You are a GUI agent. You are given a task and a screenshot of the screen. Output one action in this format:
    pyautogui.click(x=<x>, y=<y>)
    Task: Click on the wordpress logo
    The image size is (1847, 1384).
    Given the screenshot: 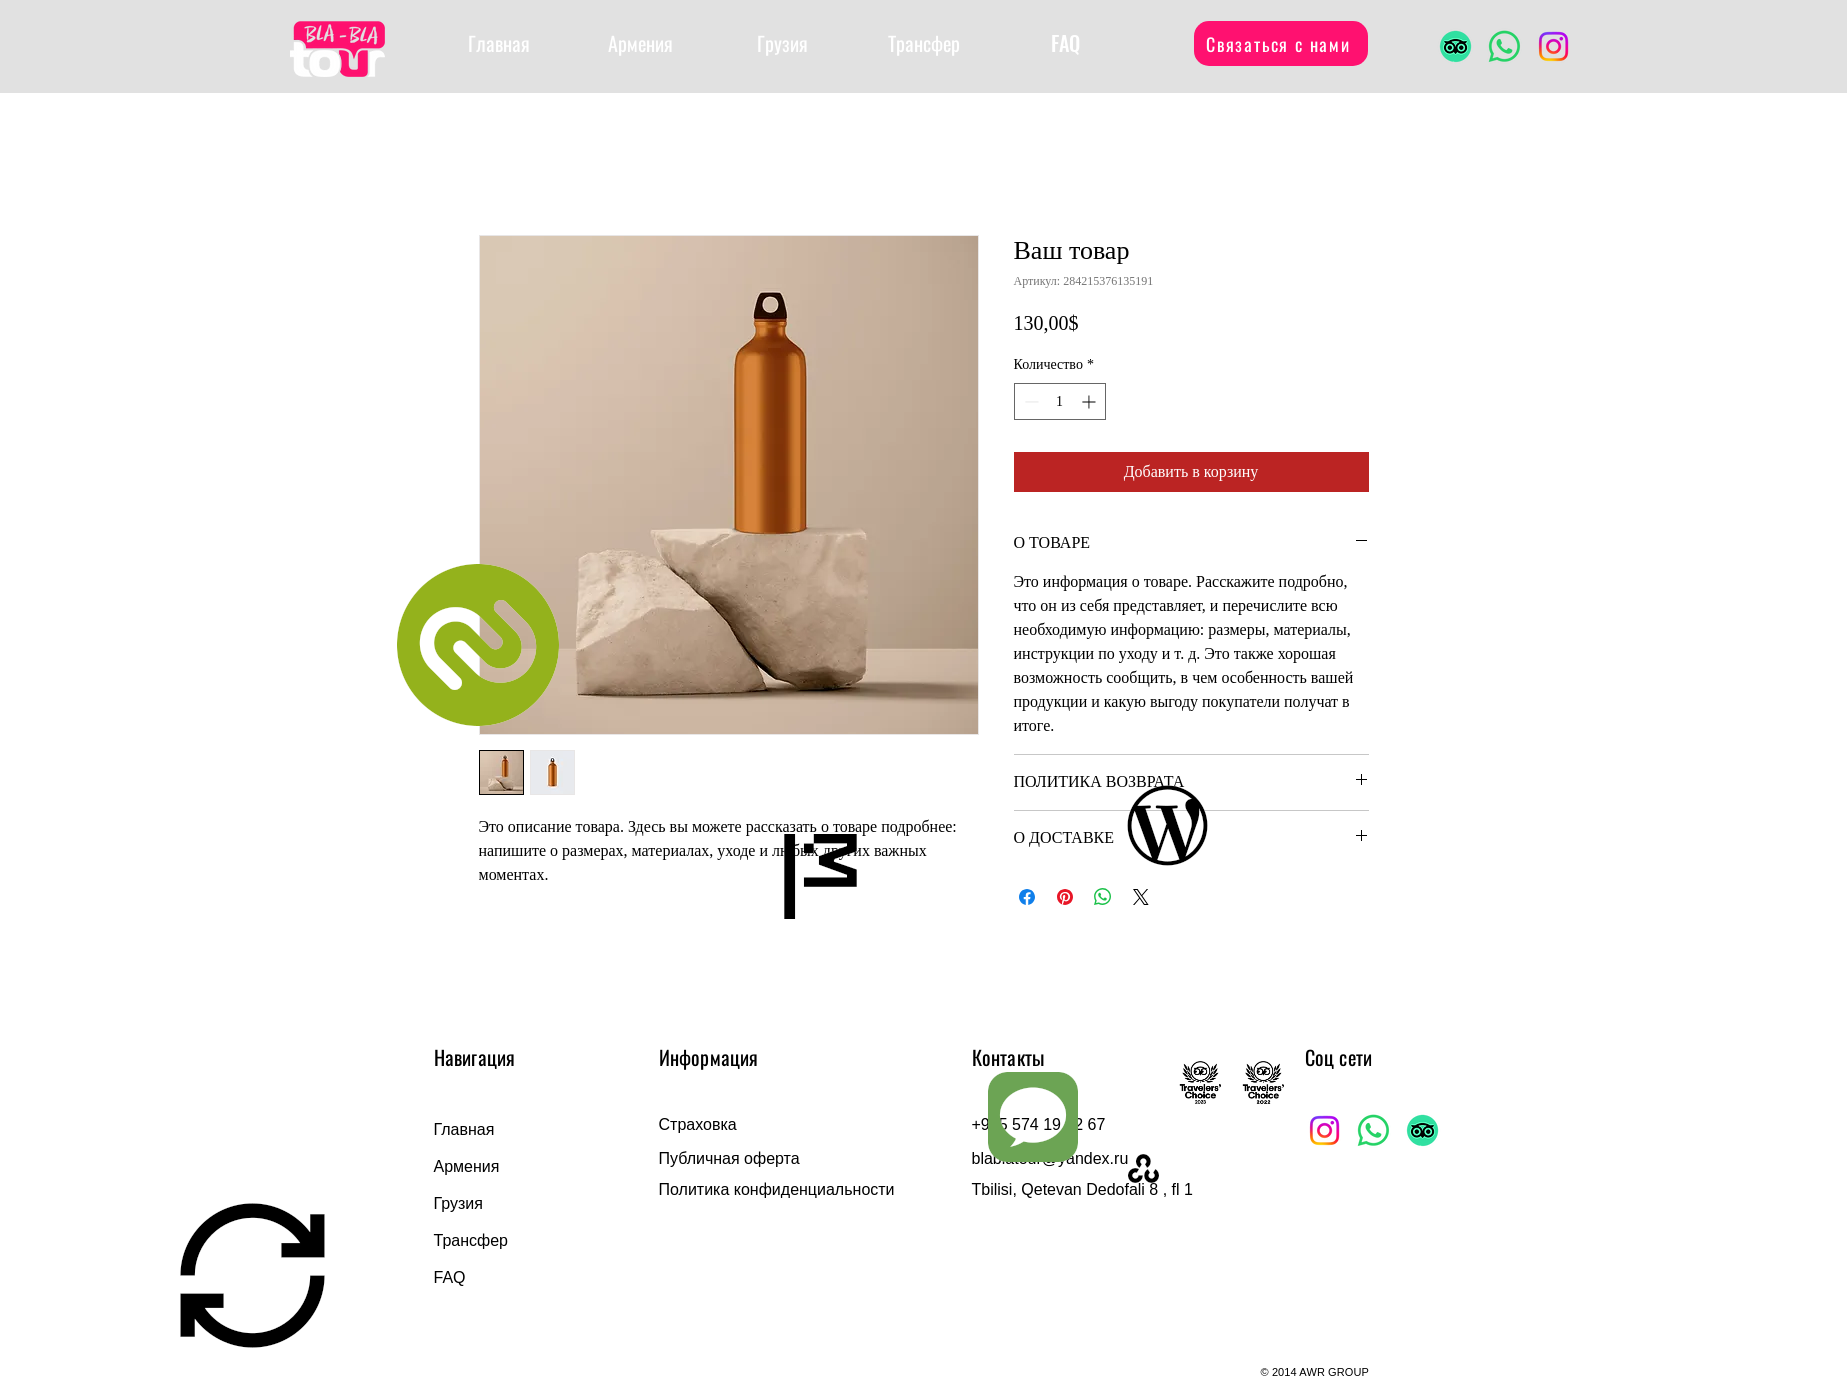 What is the action you would take?
    pyautogui.click(x=1167, y=825)
    